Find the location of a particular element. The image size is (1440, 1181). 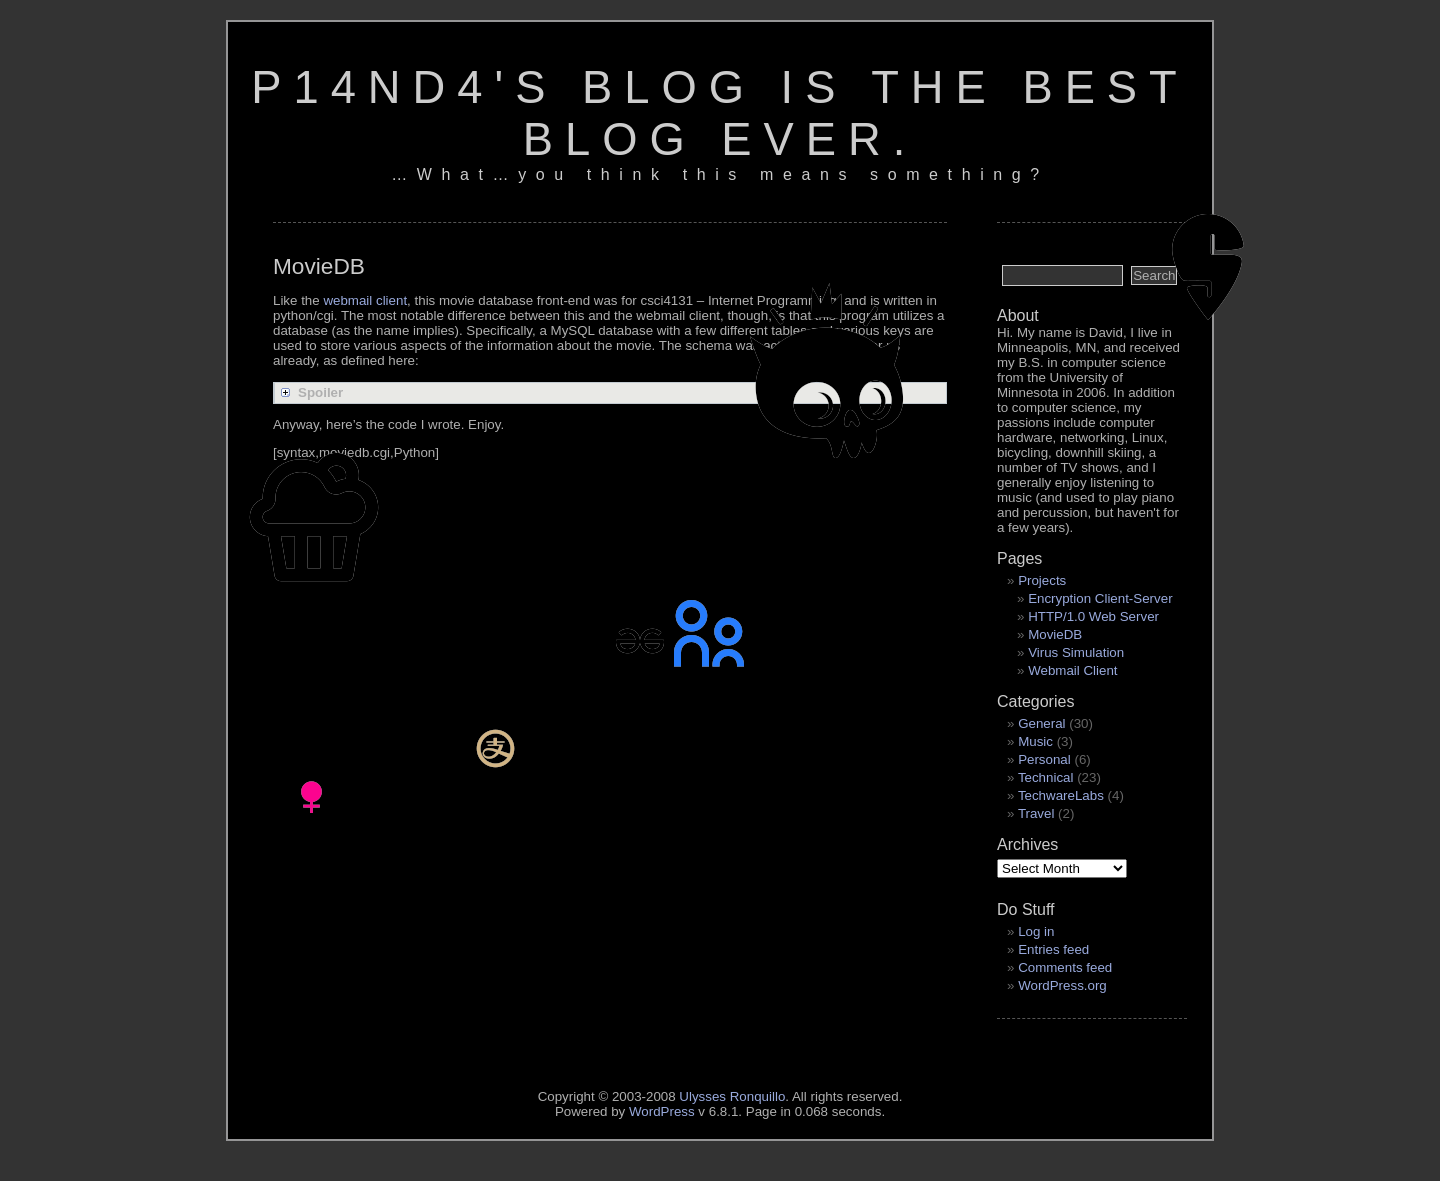

skeleton ui framework logo is located at coordinates (826, 370).